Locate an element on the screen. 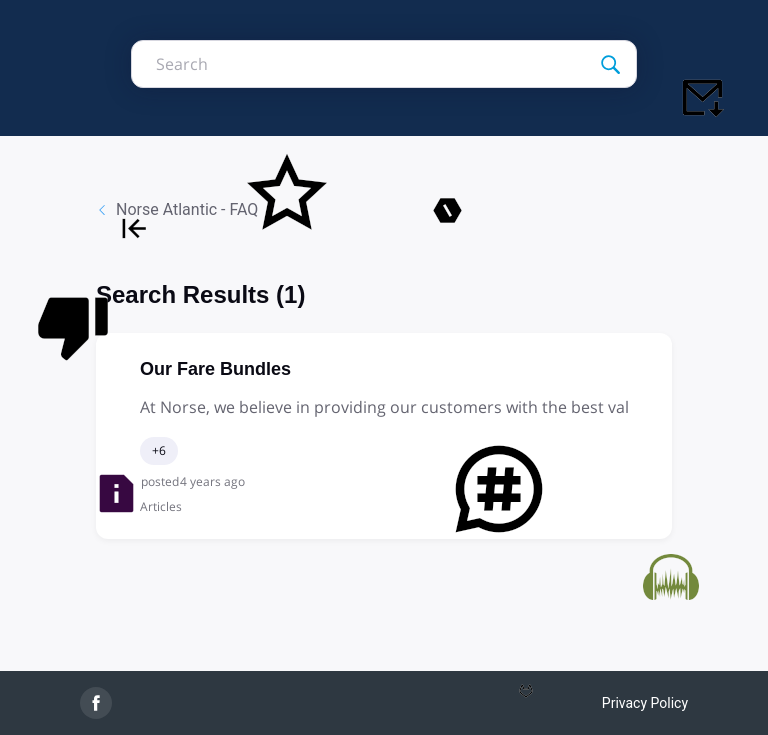  open GitLab repository is located at coordinates (526, 691).